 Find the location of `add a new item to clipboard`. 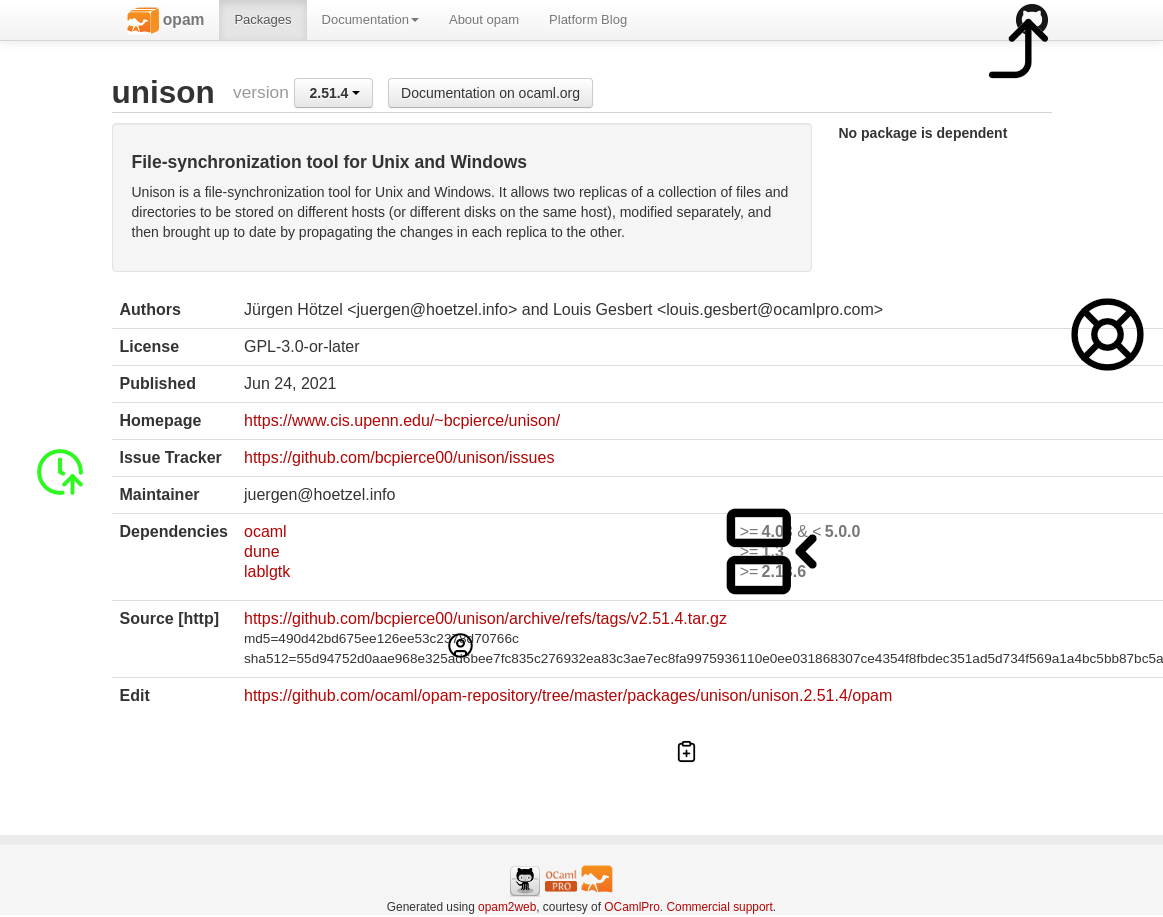

add a new item to clipboard is located at coordinates (686, 751).